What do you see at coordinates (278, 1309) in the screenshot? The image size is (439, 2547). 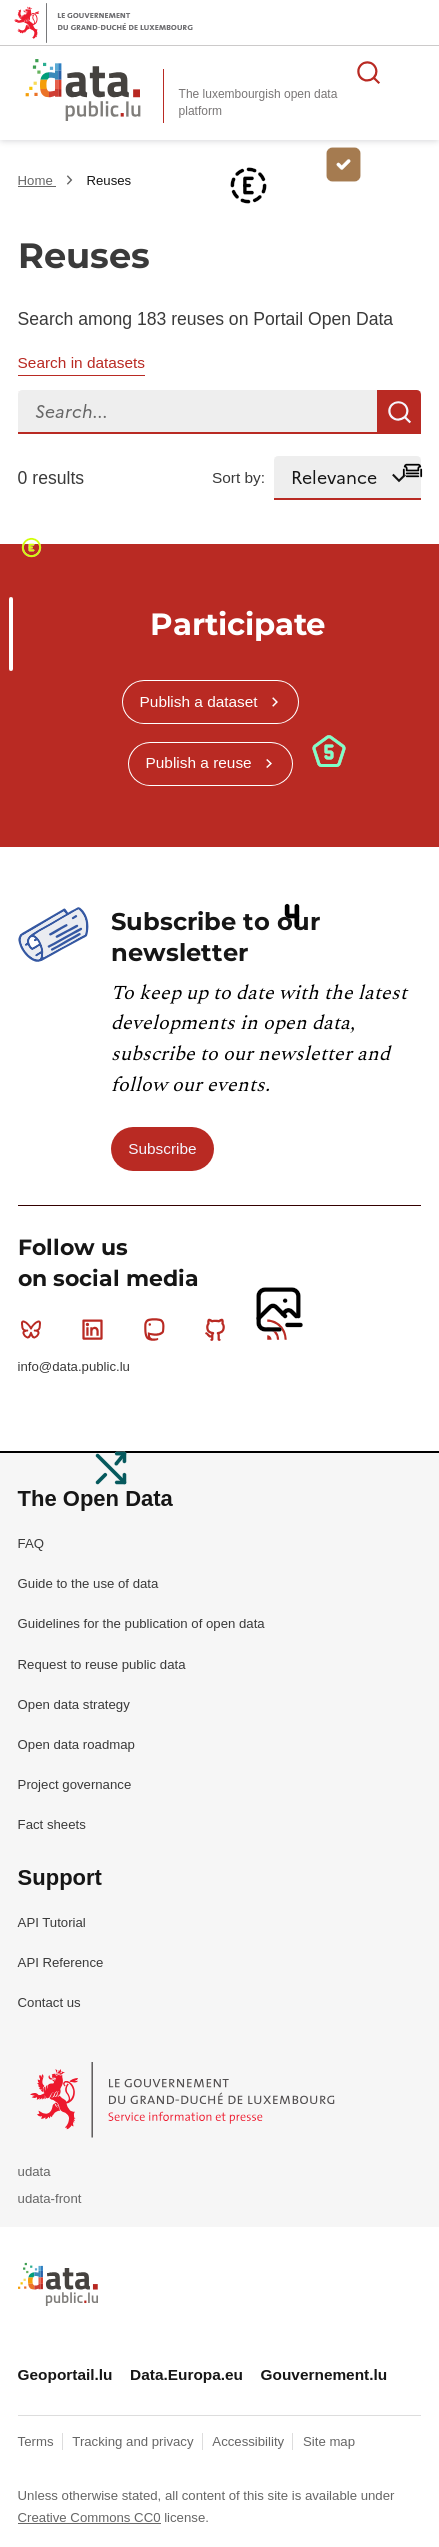 I see `remove a photo from your collection` at bounding box center [278, 1309].